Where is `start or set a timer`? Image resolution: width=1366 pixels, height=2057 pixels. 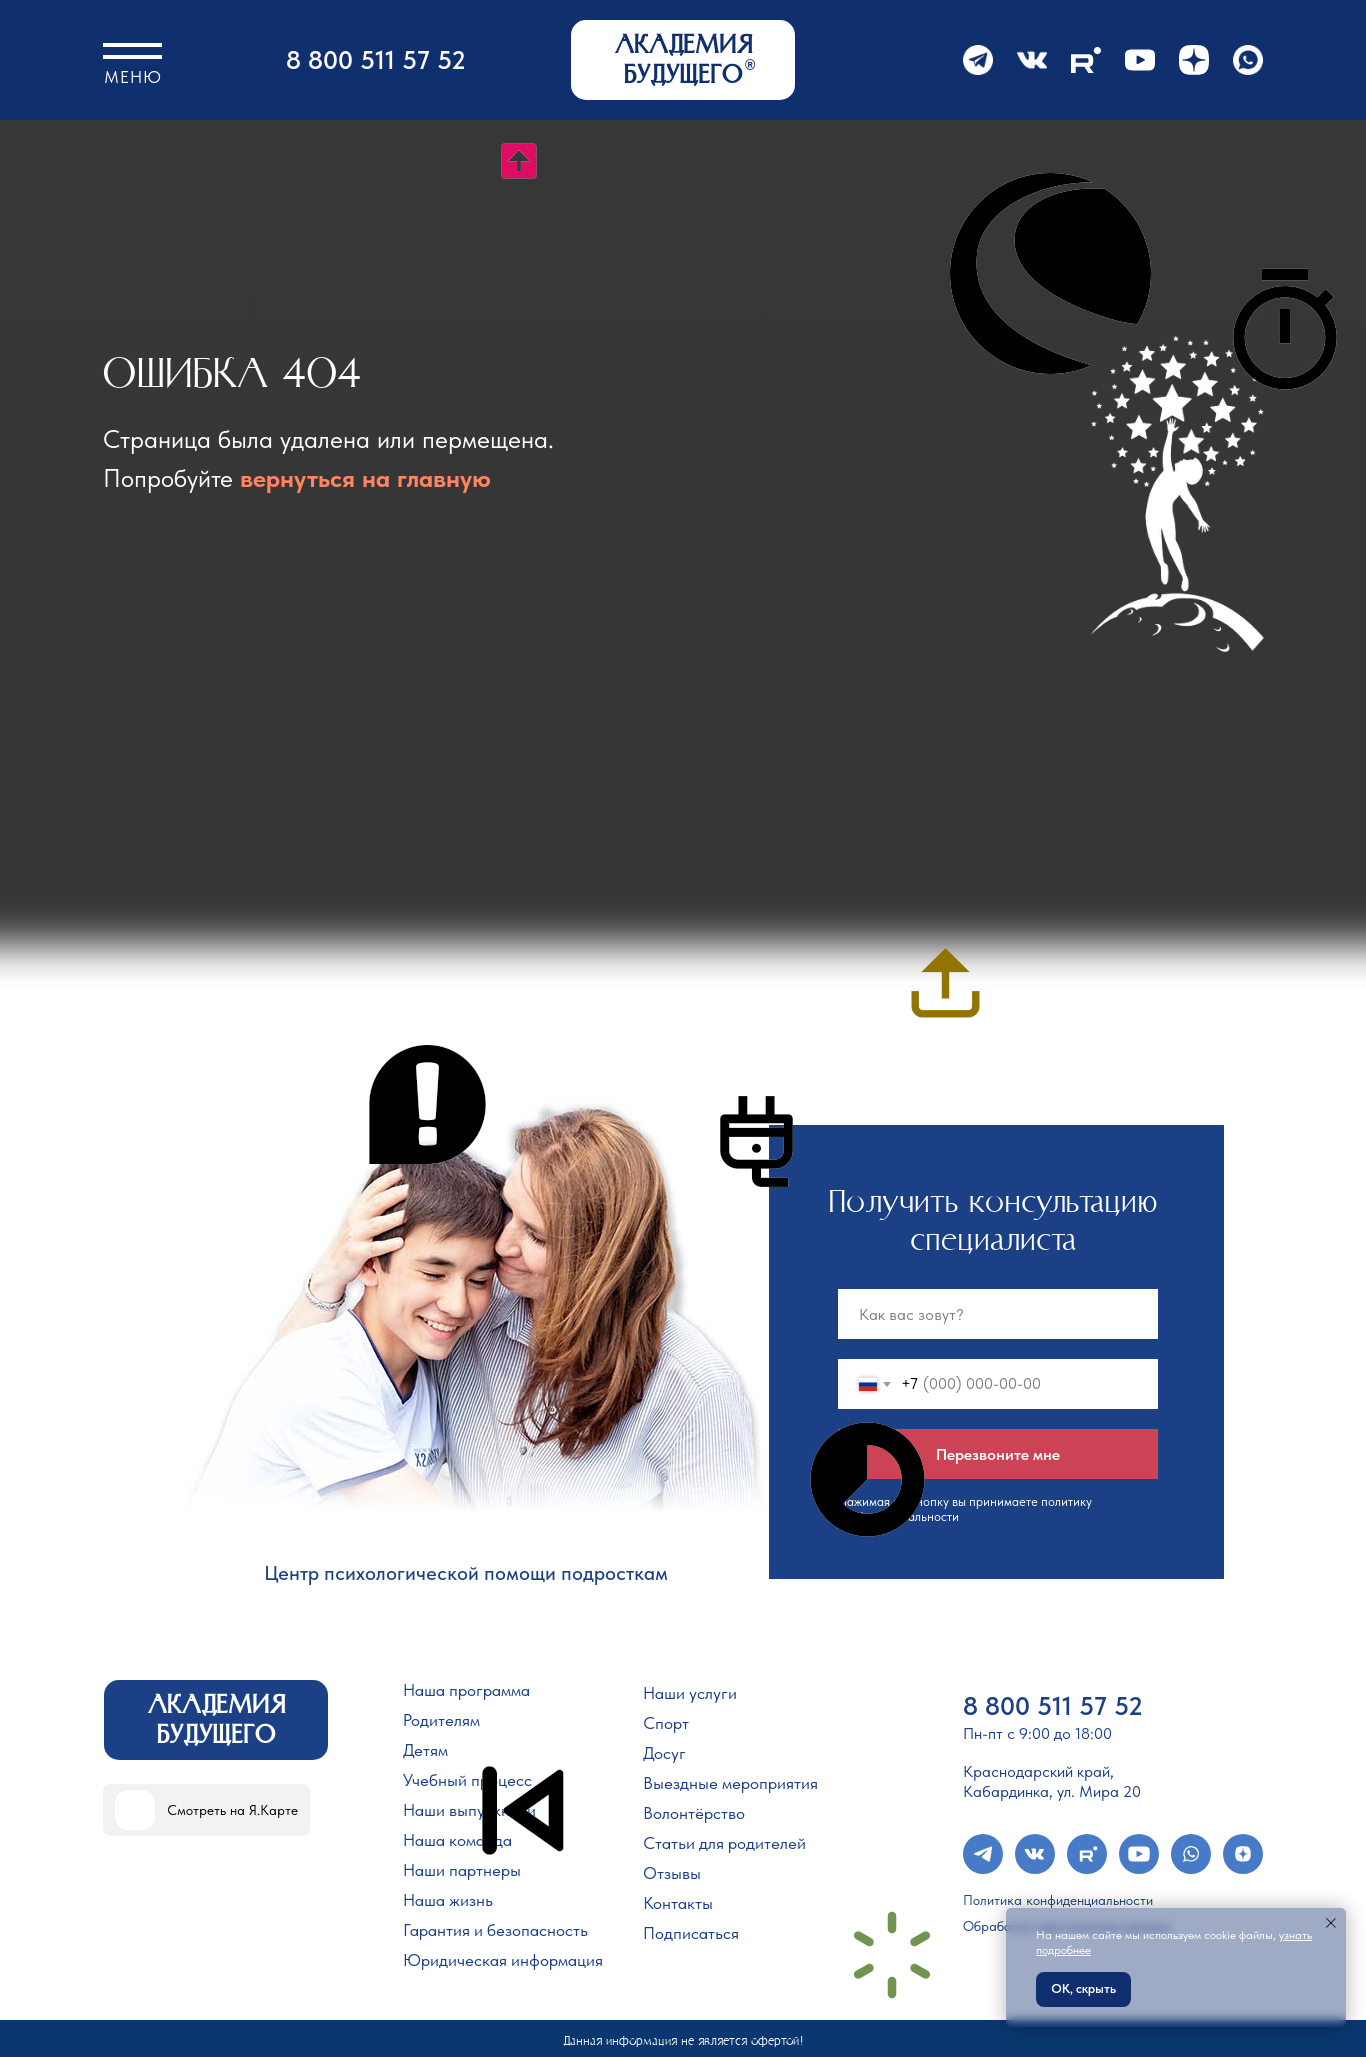 start or set a timer is located at coordinates (1285, 332).